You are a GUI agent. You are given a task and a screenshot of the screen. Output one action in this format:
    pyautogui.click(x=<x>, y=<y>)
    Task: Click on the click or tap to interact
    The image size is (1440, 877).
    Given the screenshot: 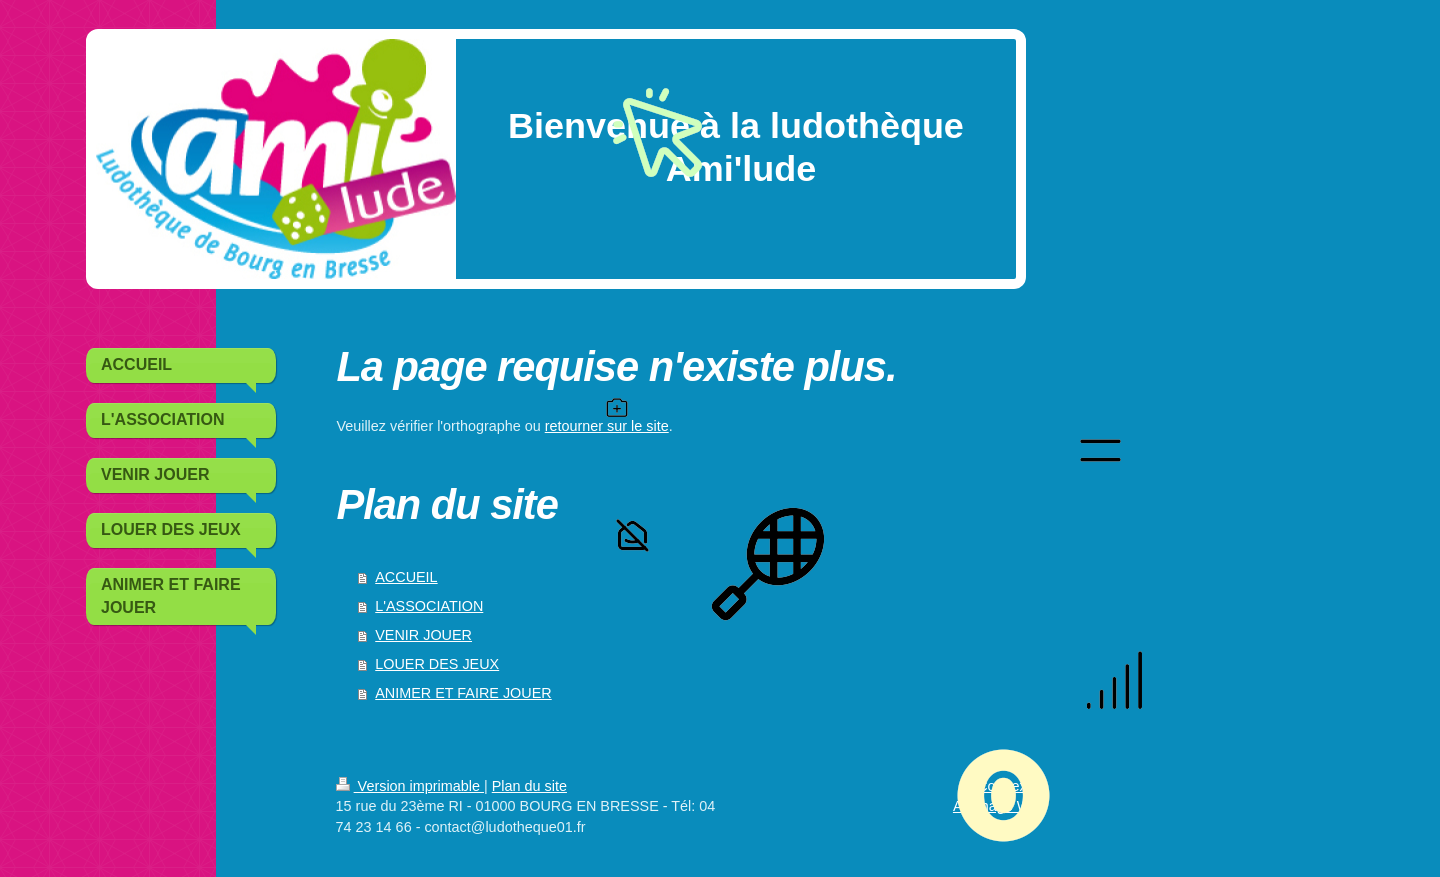 What is the action you would take?
    pyautogui.click(x=662, y=137)
    